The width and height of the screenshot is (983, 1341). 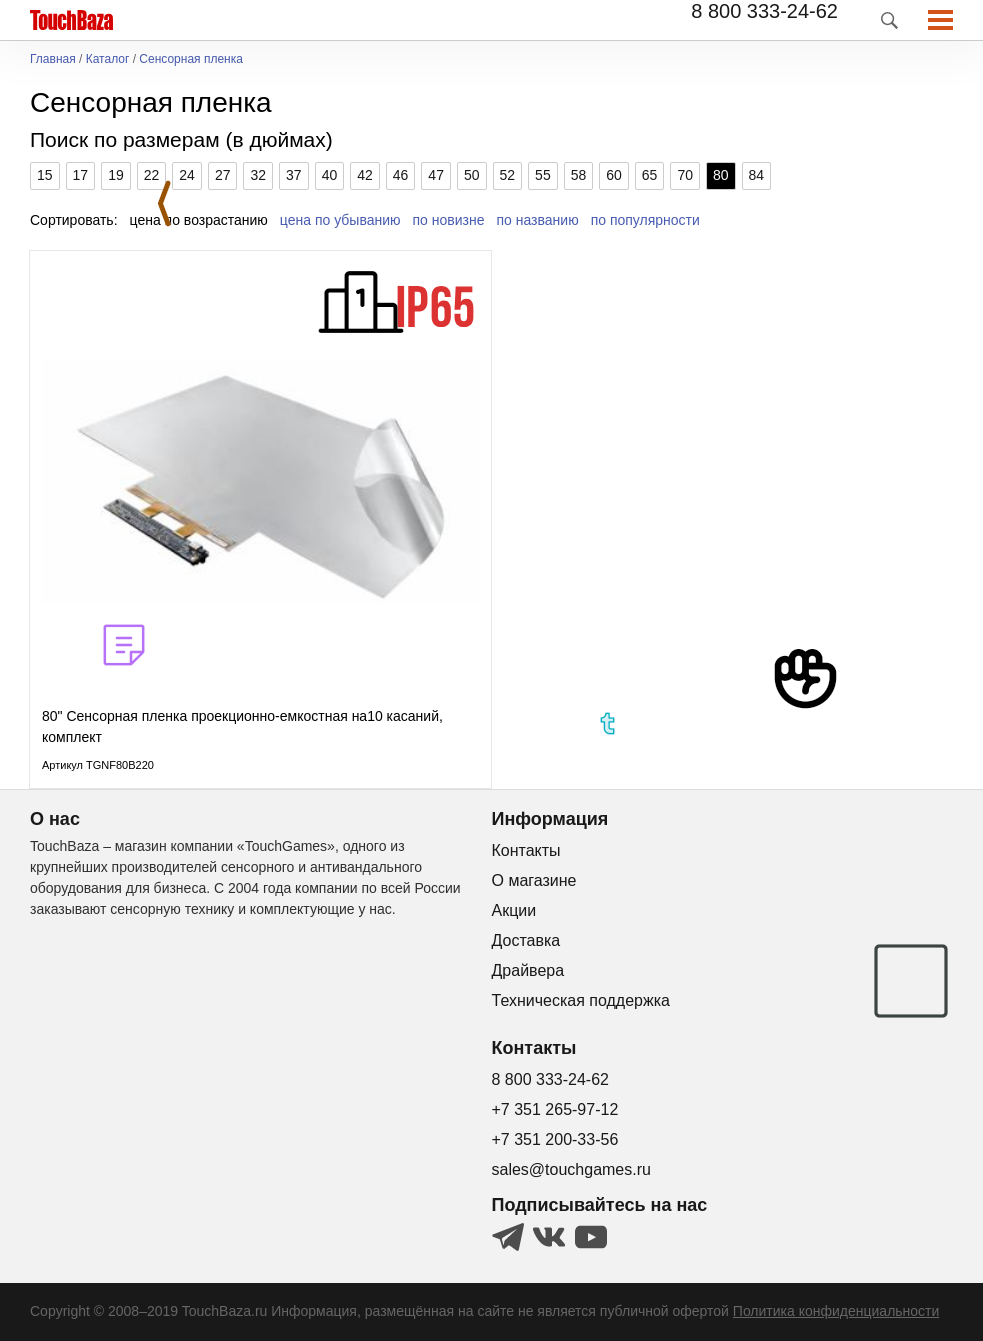 I want to click on indicates solidarity or support action, so click(x=805, y=677).